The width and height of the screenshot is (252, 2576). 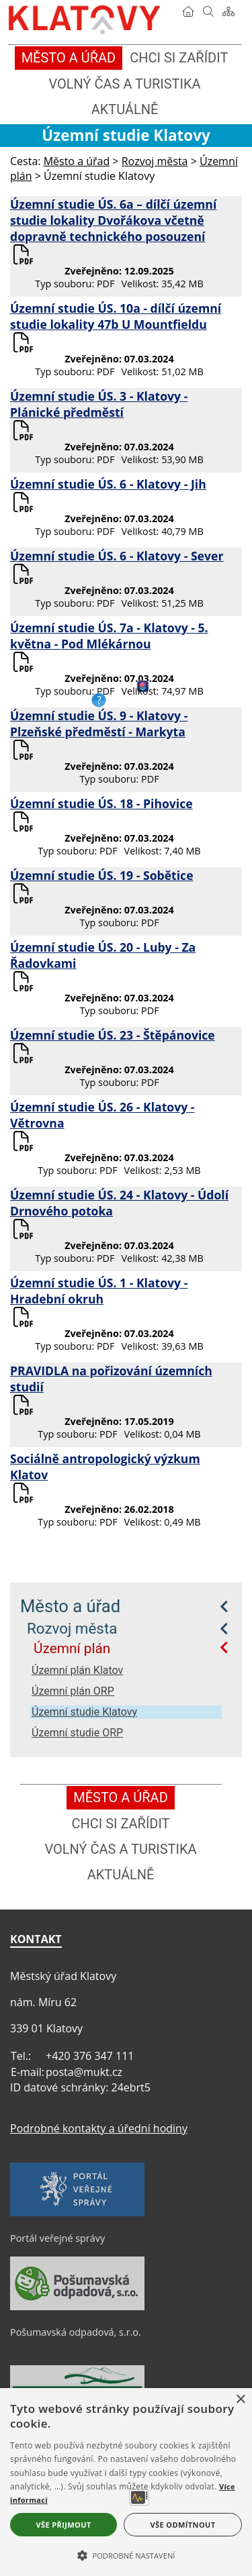 What do you see at coordinates (99, 700) in the screenshot?
I see `access help documentation or support` at bounding box center [99, 700].